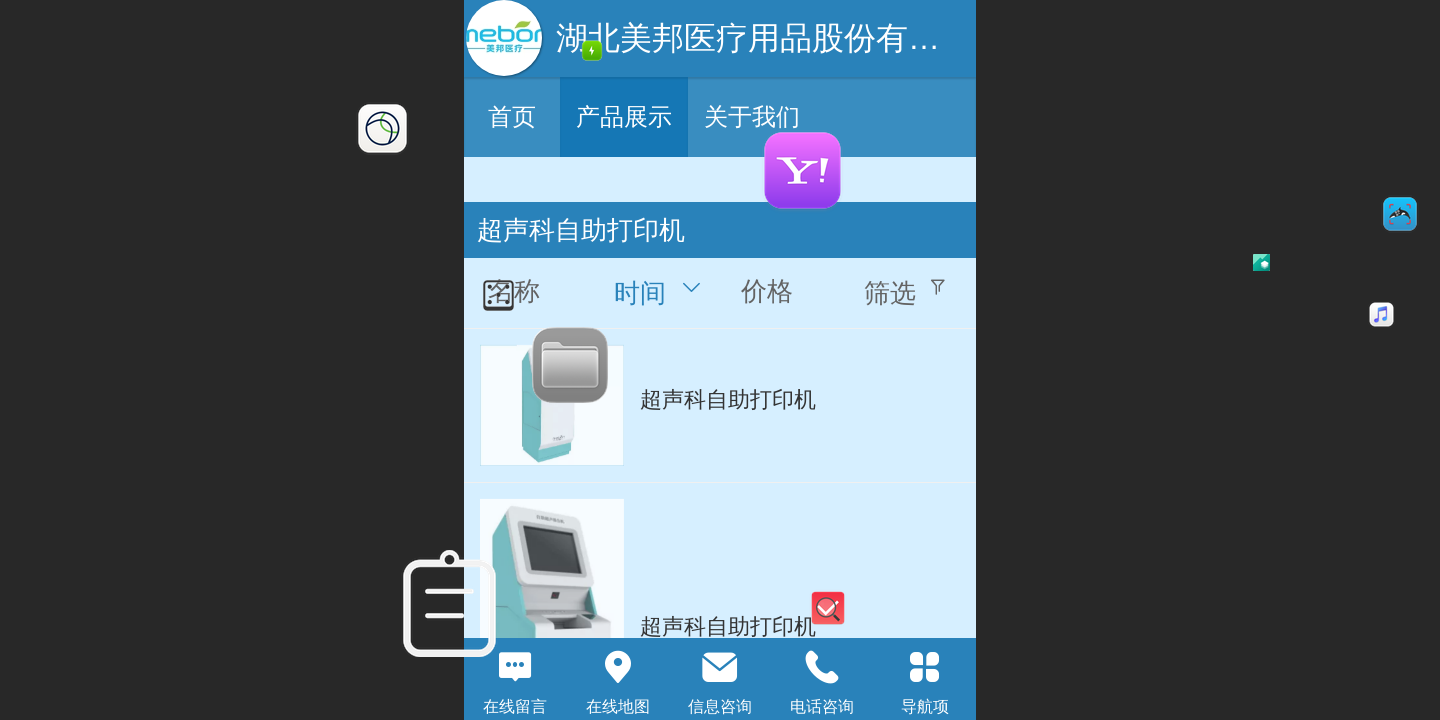  I want to click on access power management settings, so click(592, 51).